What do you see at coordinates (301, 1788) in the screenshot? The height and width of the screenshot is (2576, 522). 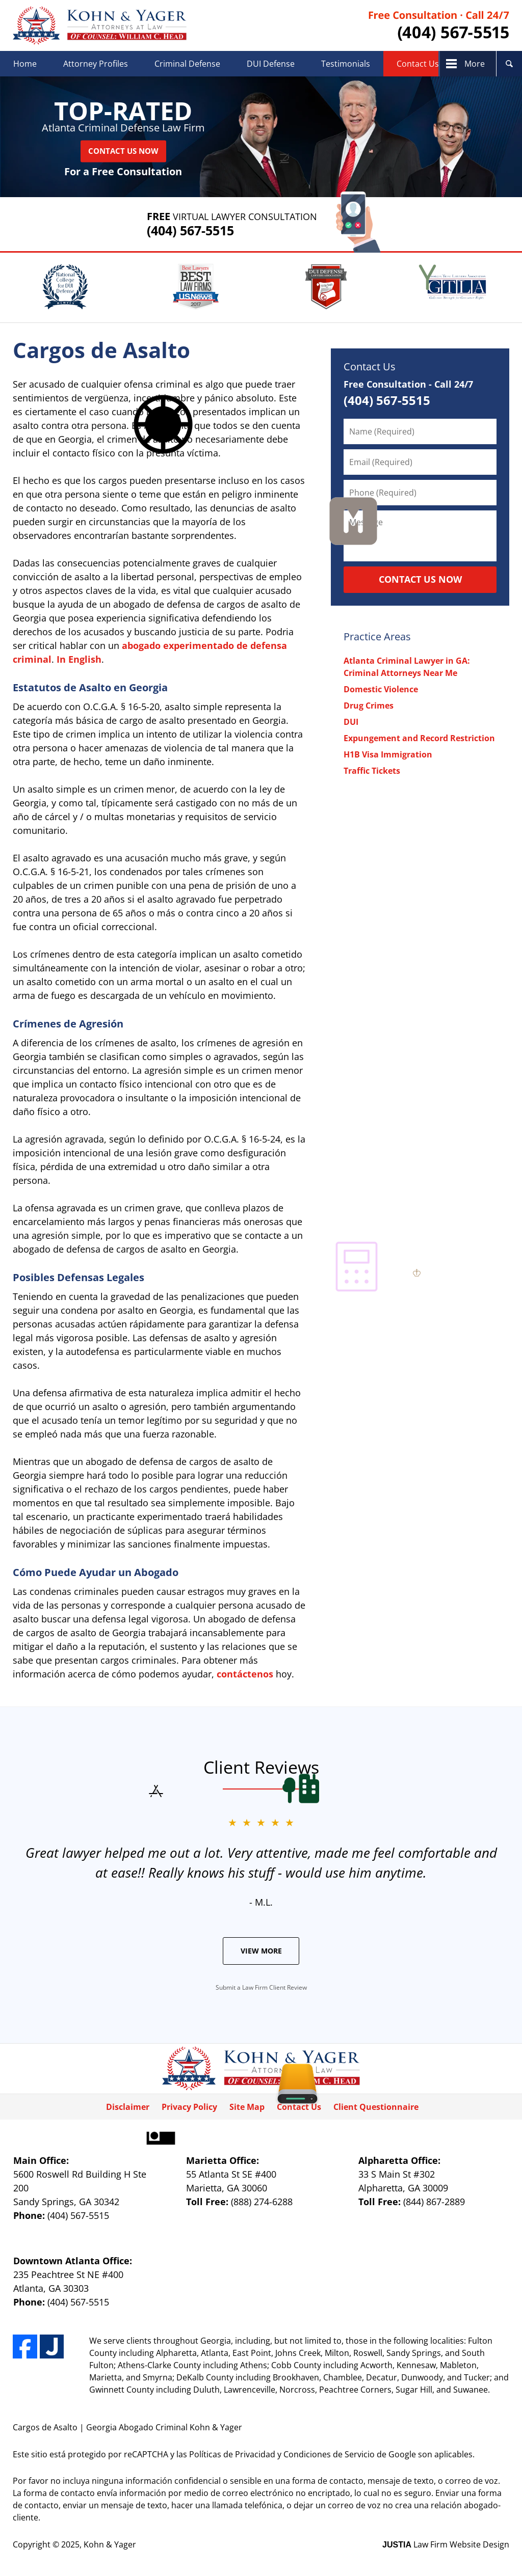 I see `view urban green spaces or parks` at bounding box center [301, 1788].